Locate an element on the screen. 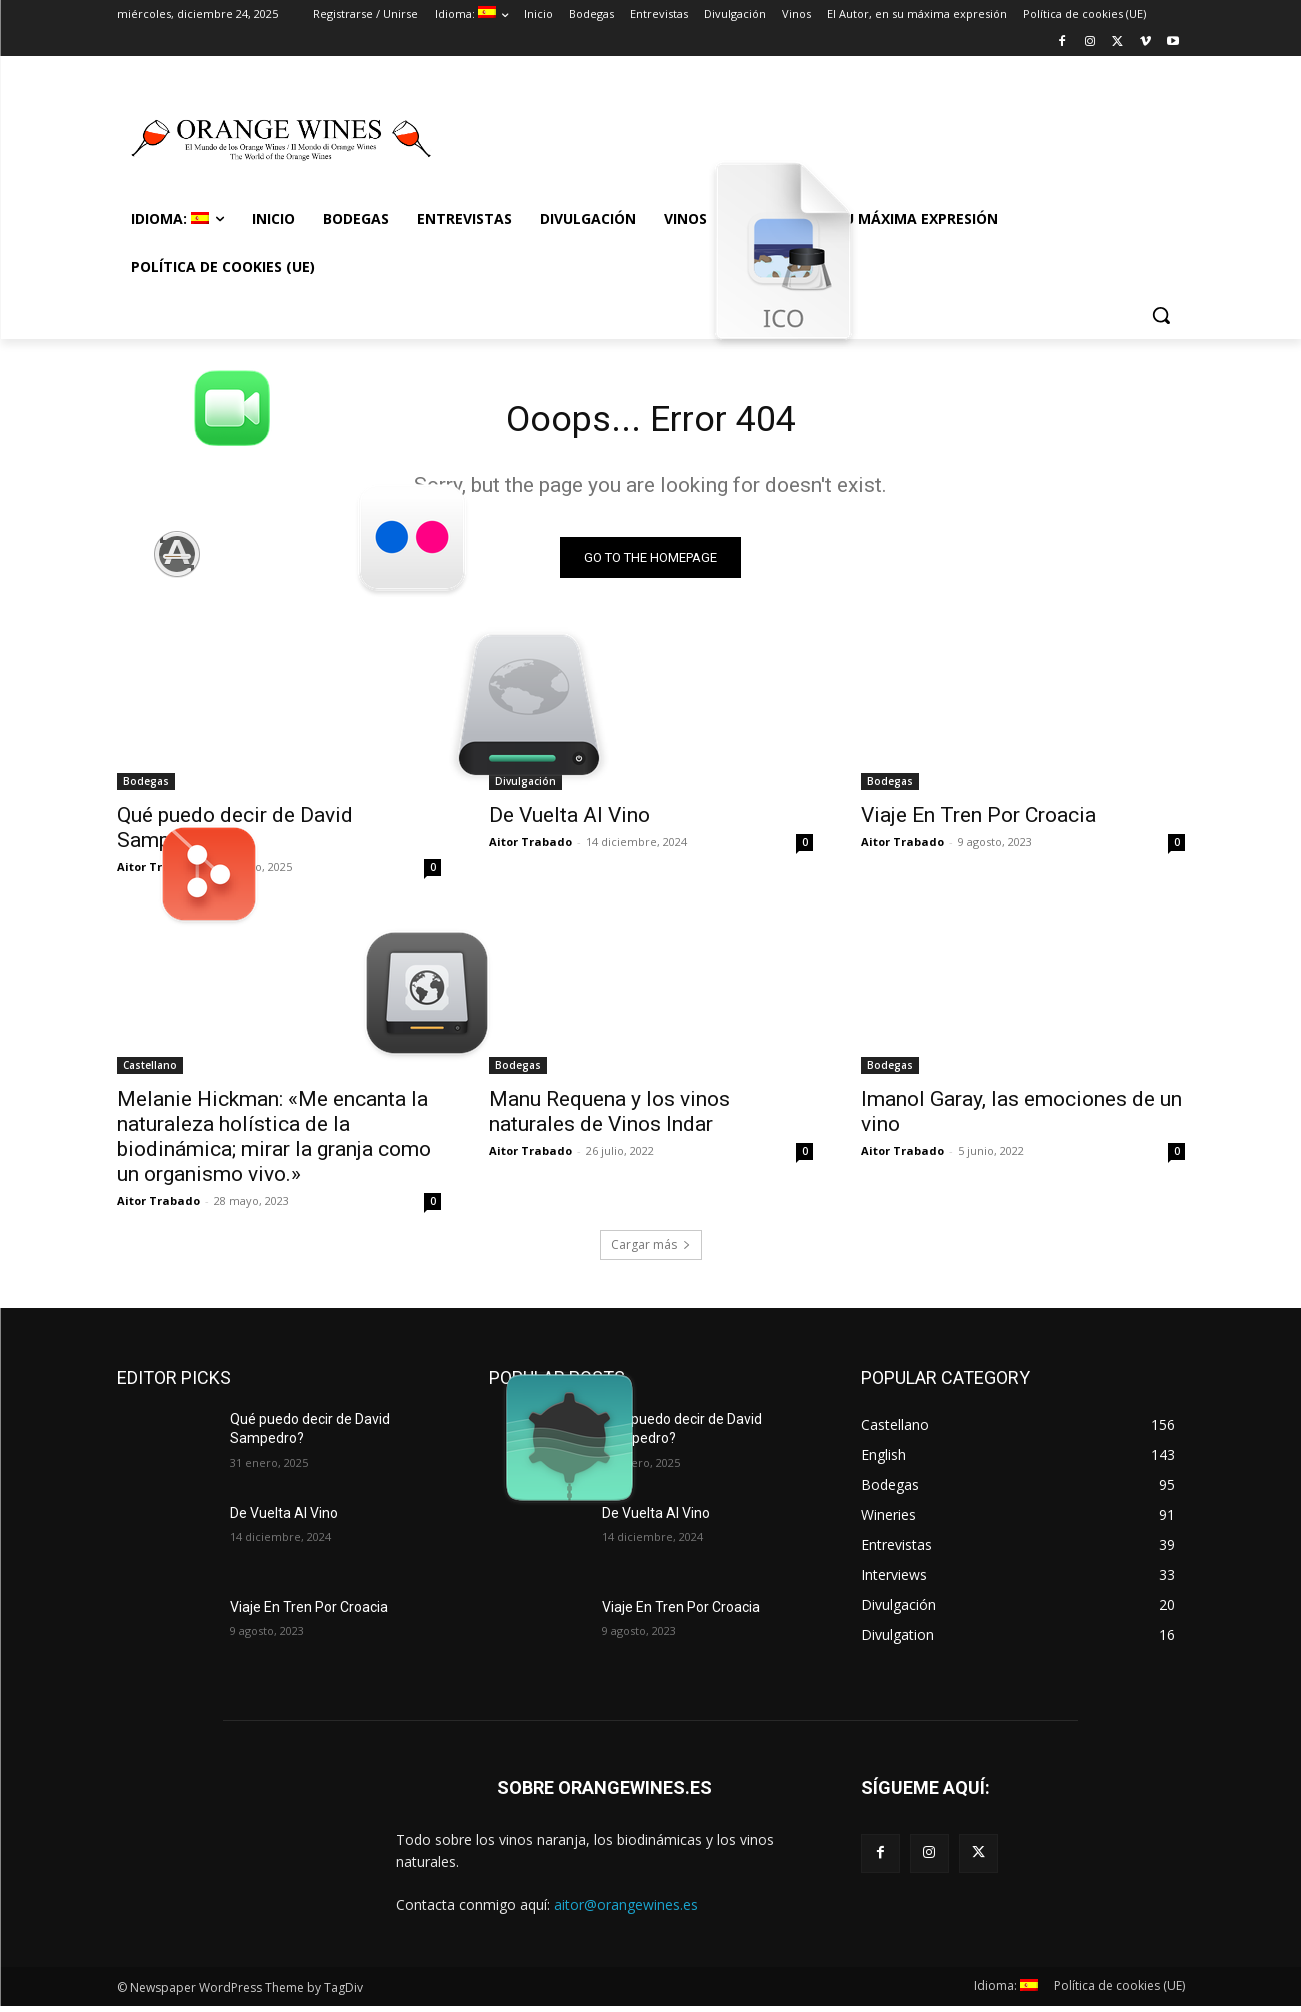  launch the minesweeper game is located at coordinates (569, 1437).